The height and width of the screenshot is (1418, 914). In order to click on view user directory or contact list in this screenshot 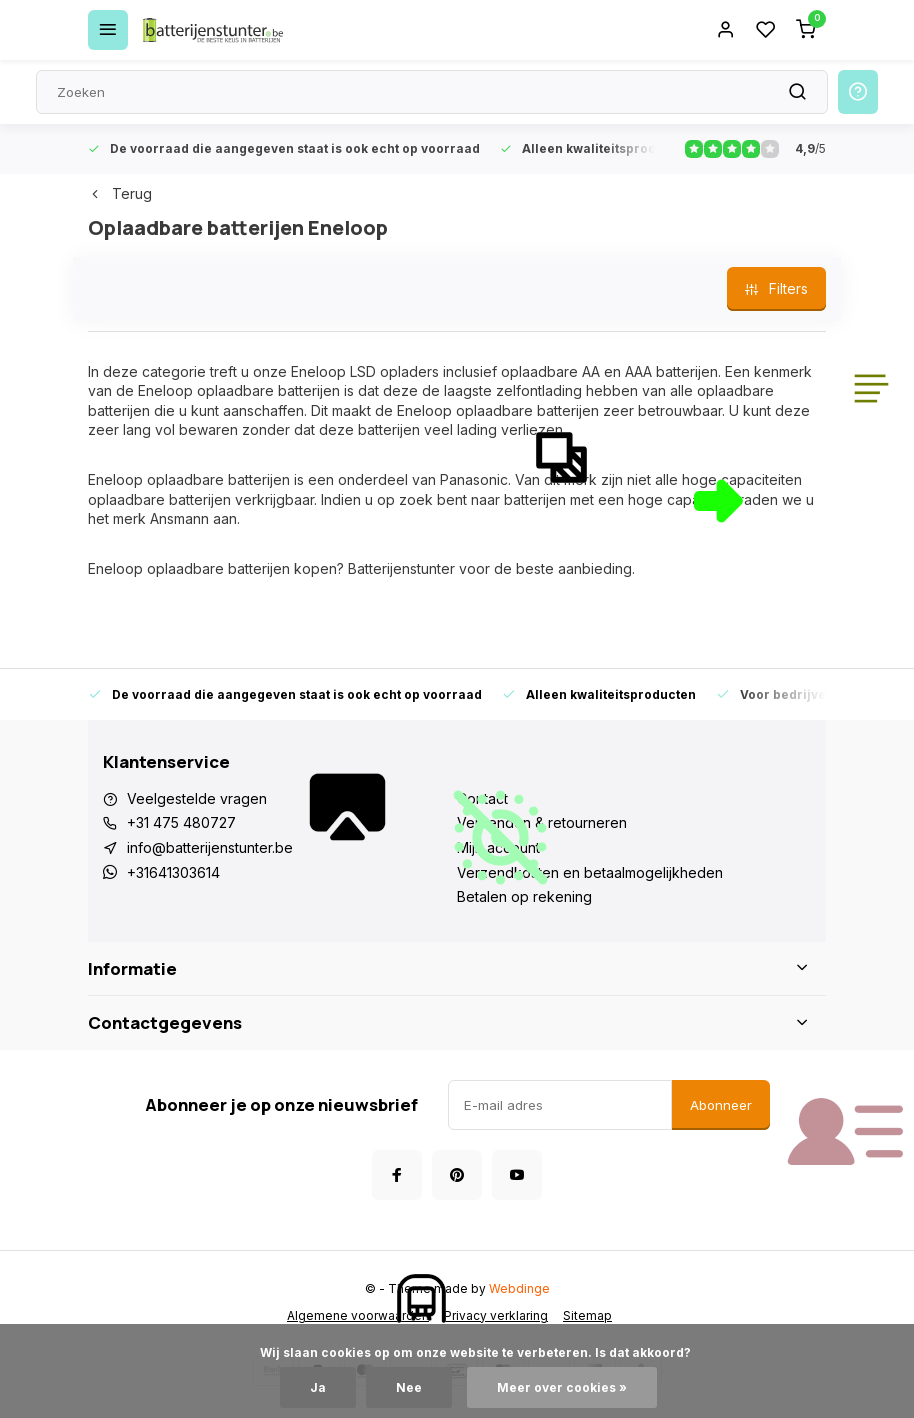, I will do `click(843, 1131)`.